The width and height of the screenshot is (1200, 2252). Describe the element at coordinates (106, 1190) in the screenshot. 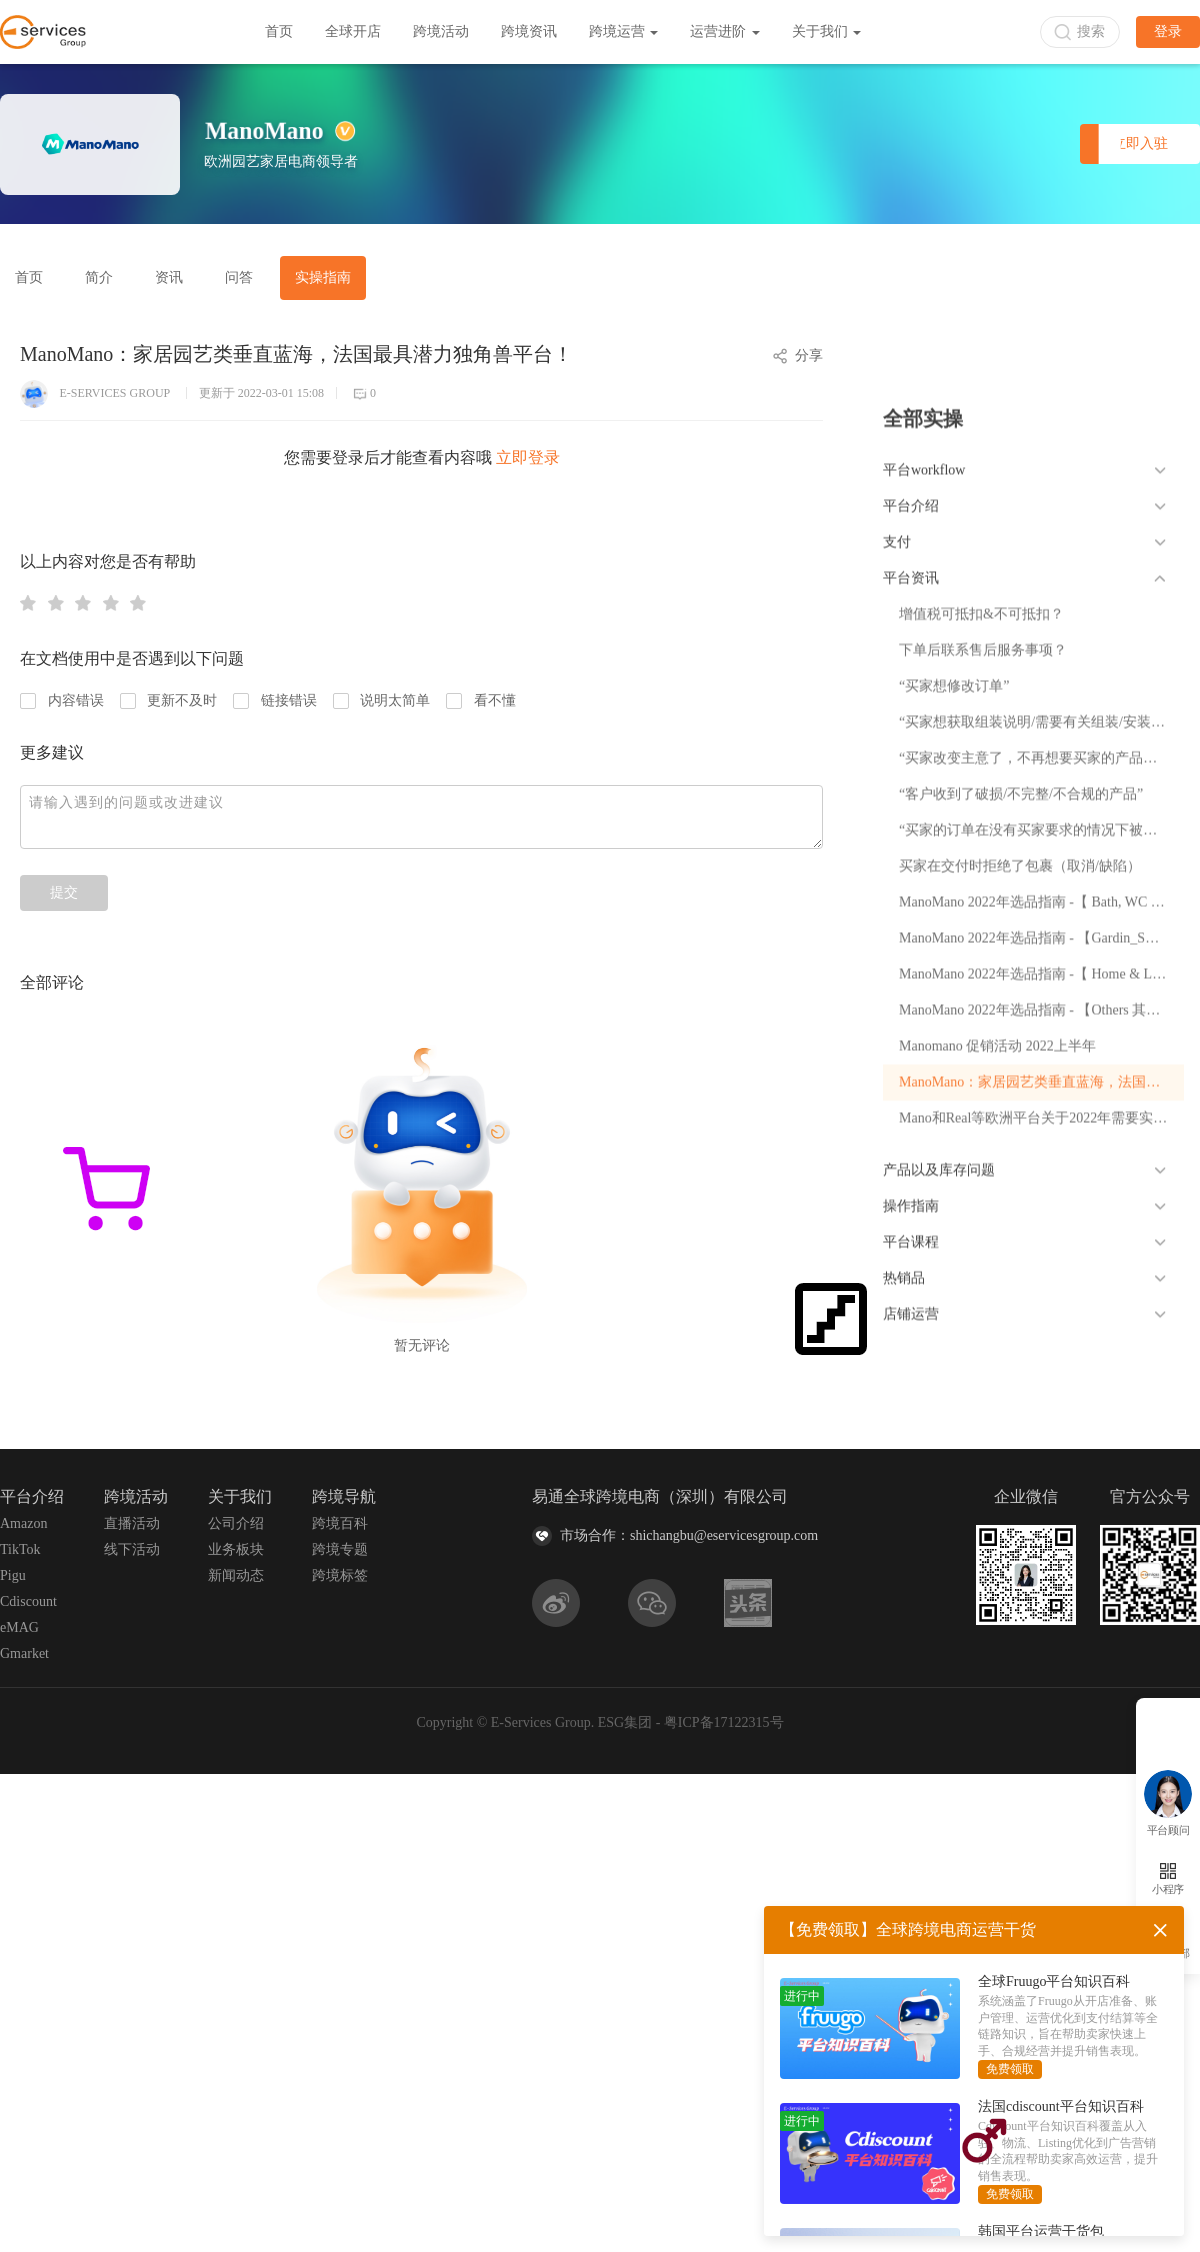

I see `view your shopping cart` at that location.